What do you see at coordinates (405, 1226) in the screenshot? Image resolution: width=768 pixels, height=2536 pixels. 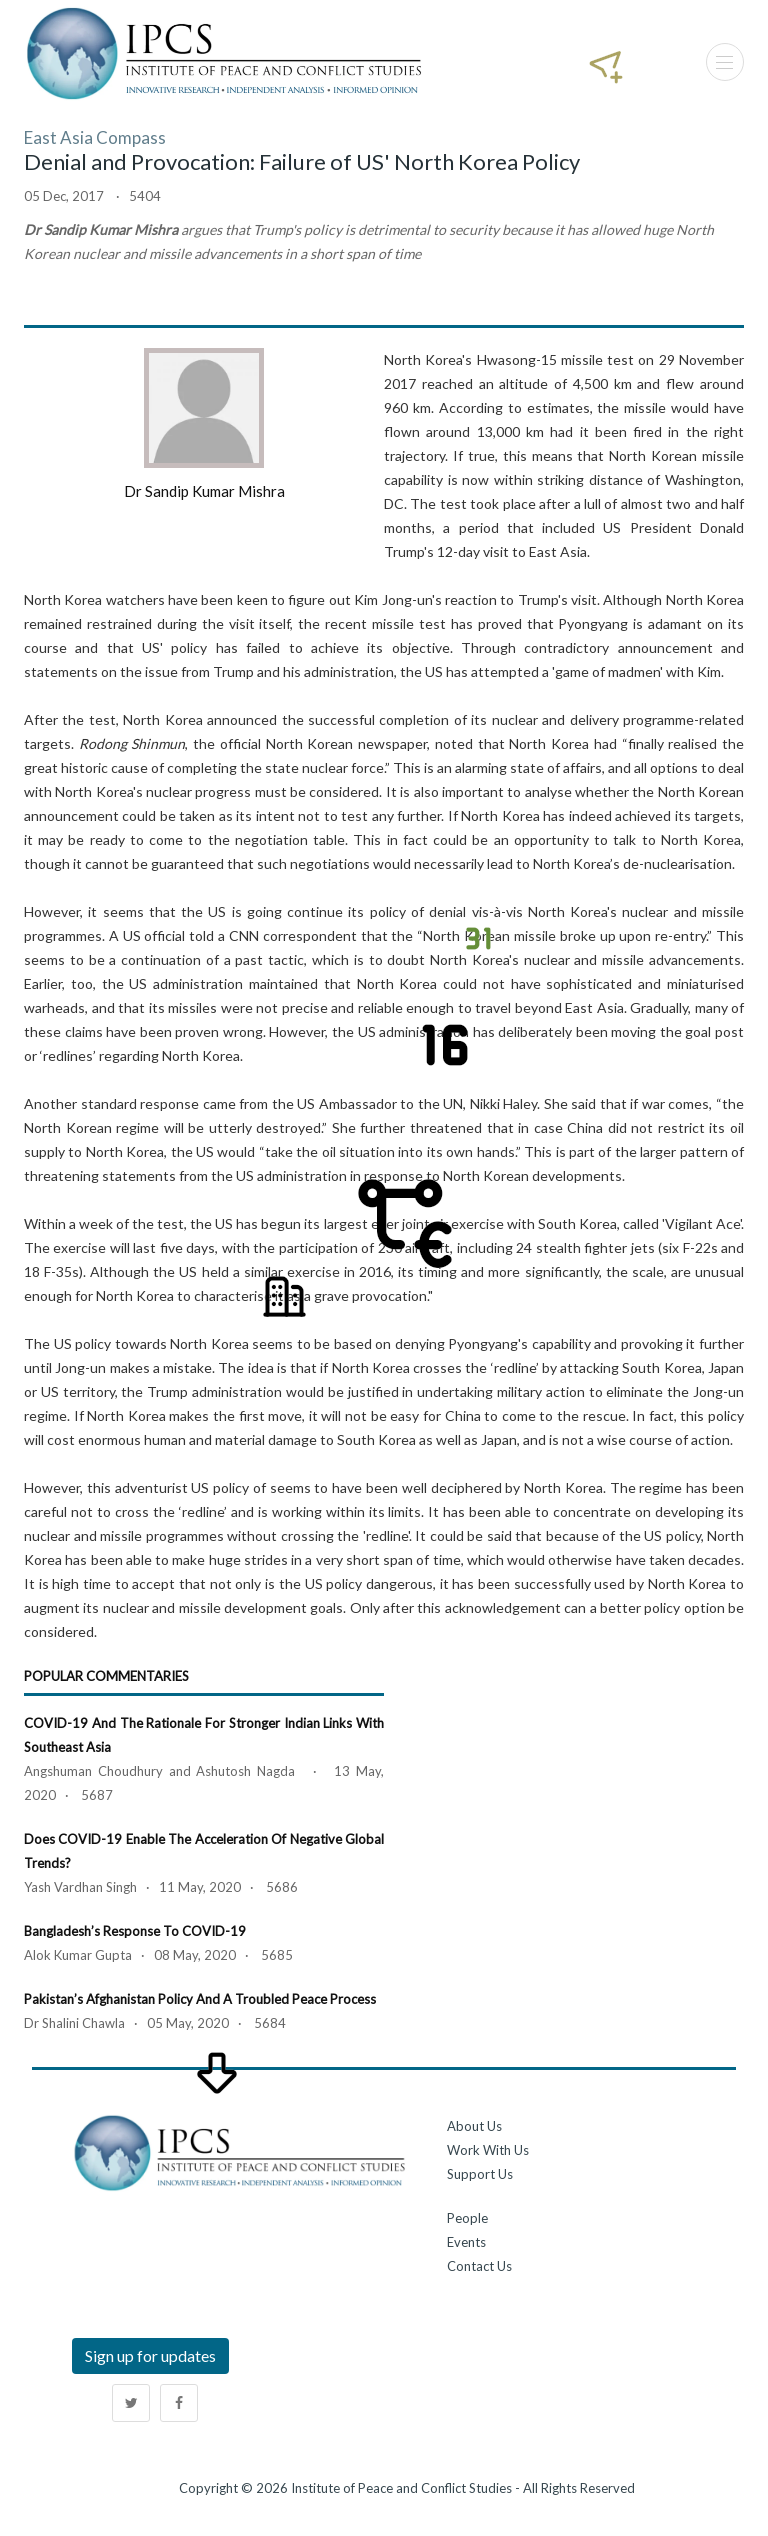 I see `view euro currency transactions` at bounding box center [405, 1226].